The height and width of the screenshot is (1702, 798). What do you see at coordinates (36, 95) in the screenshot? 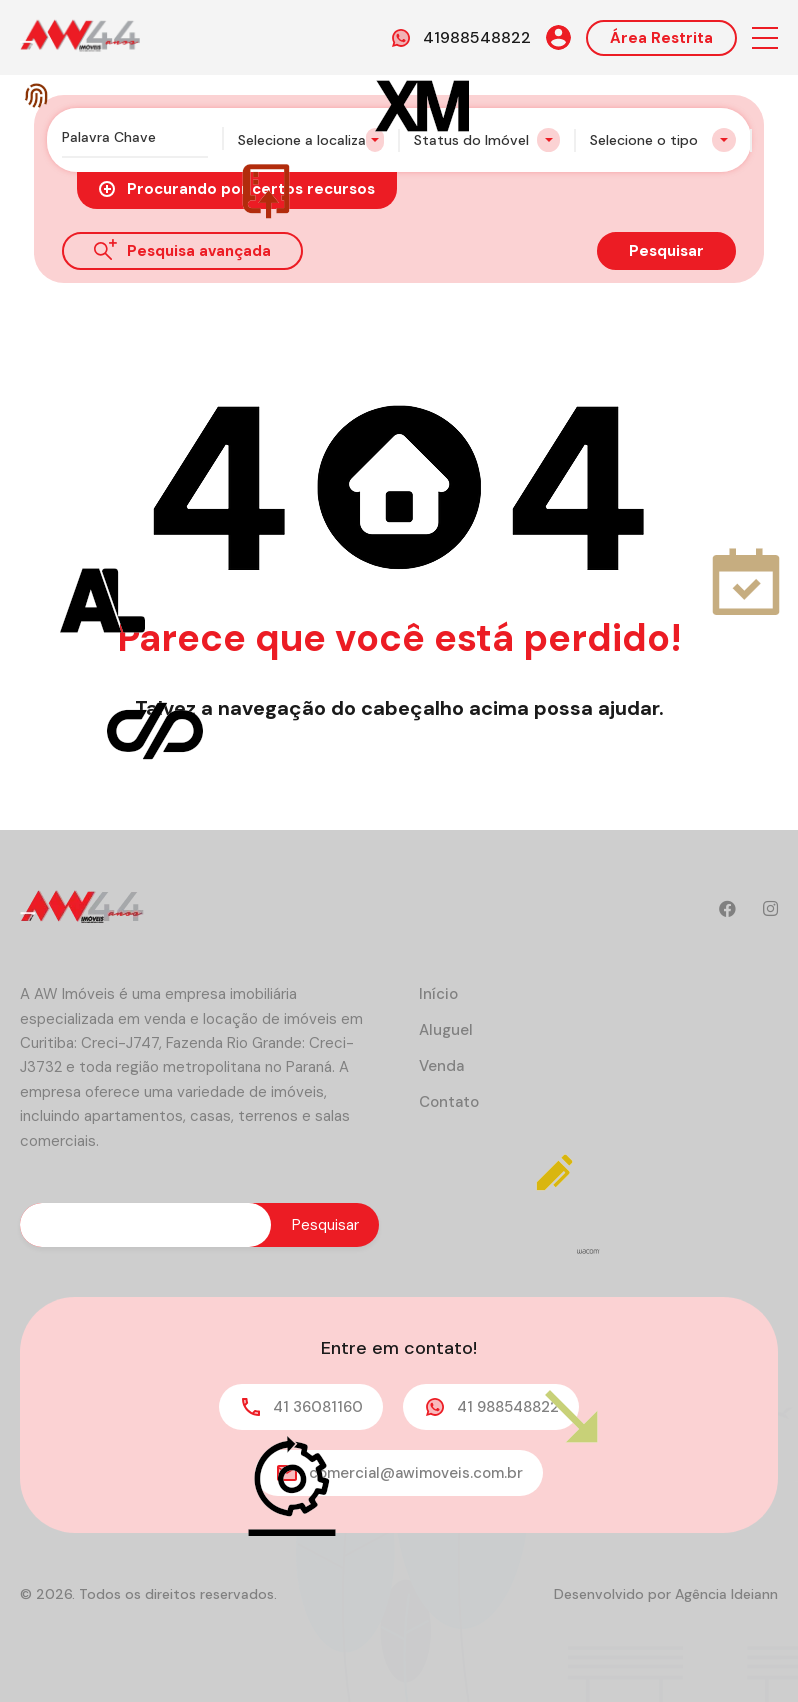
I see `authenticate using fingerprint recognition` at bounding box center [36, 95].